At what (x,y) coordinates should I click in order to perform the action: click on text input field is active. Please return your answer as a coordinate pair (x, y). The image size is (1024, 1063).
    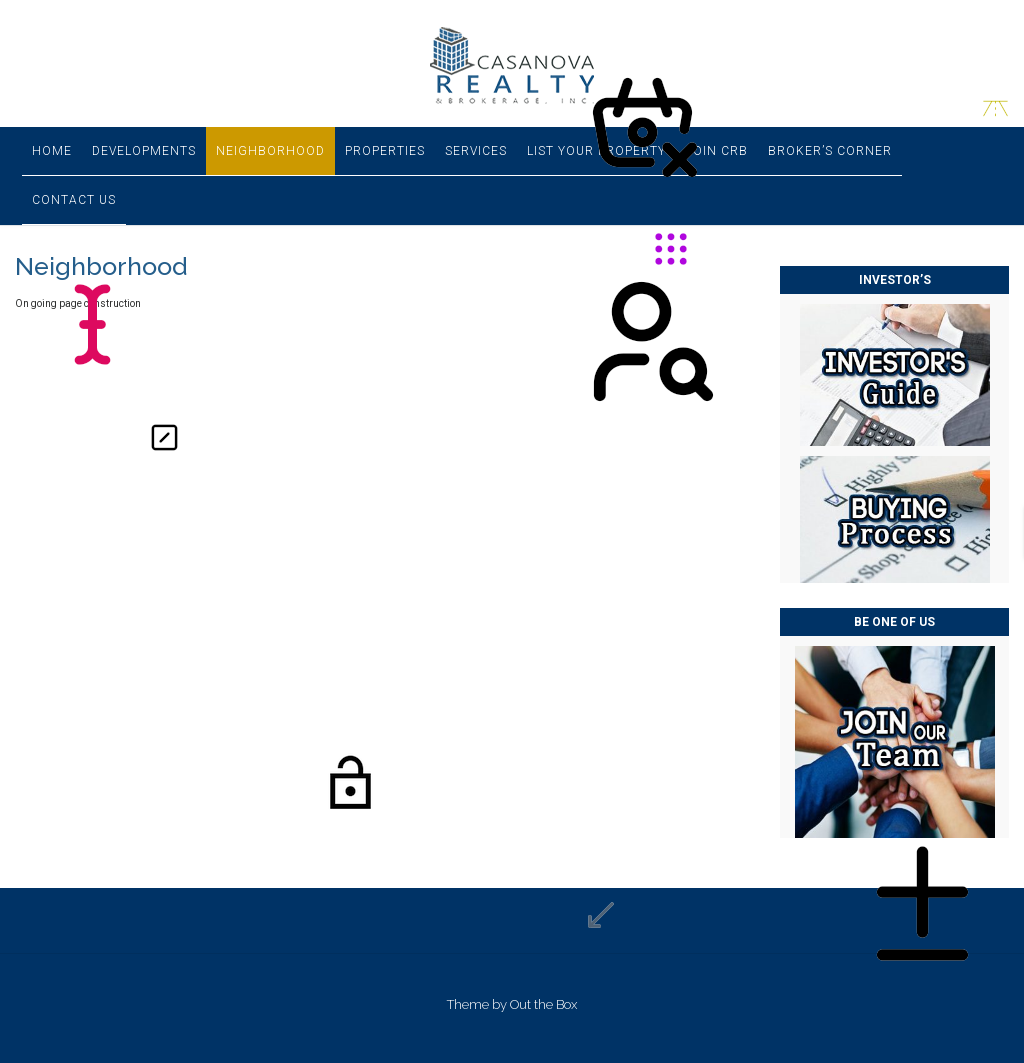
    Looking at the image, I should click on (92, 324).